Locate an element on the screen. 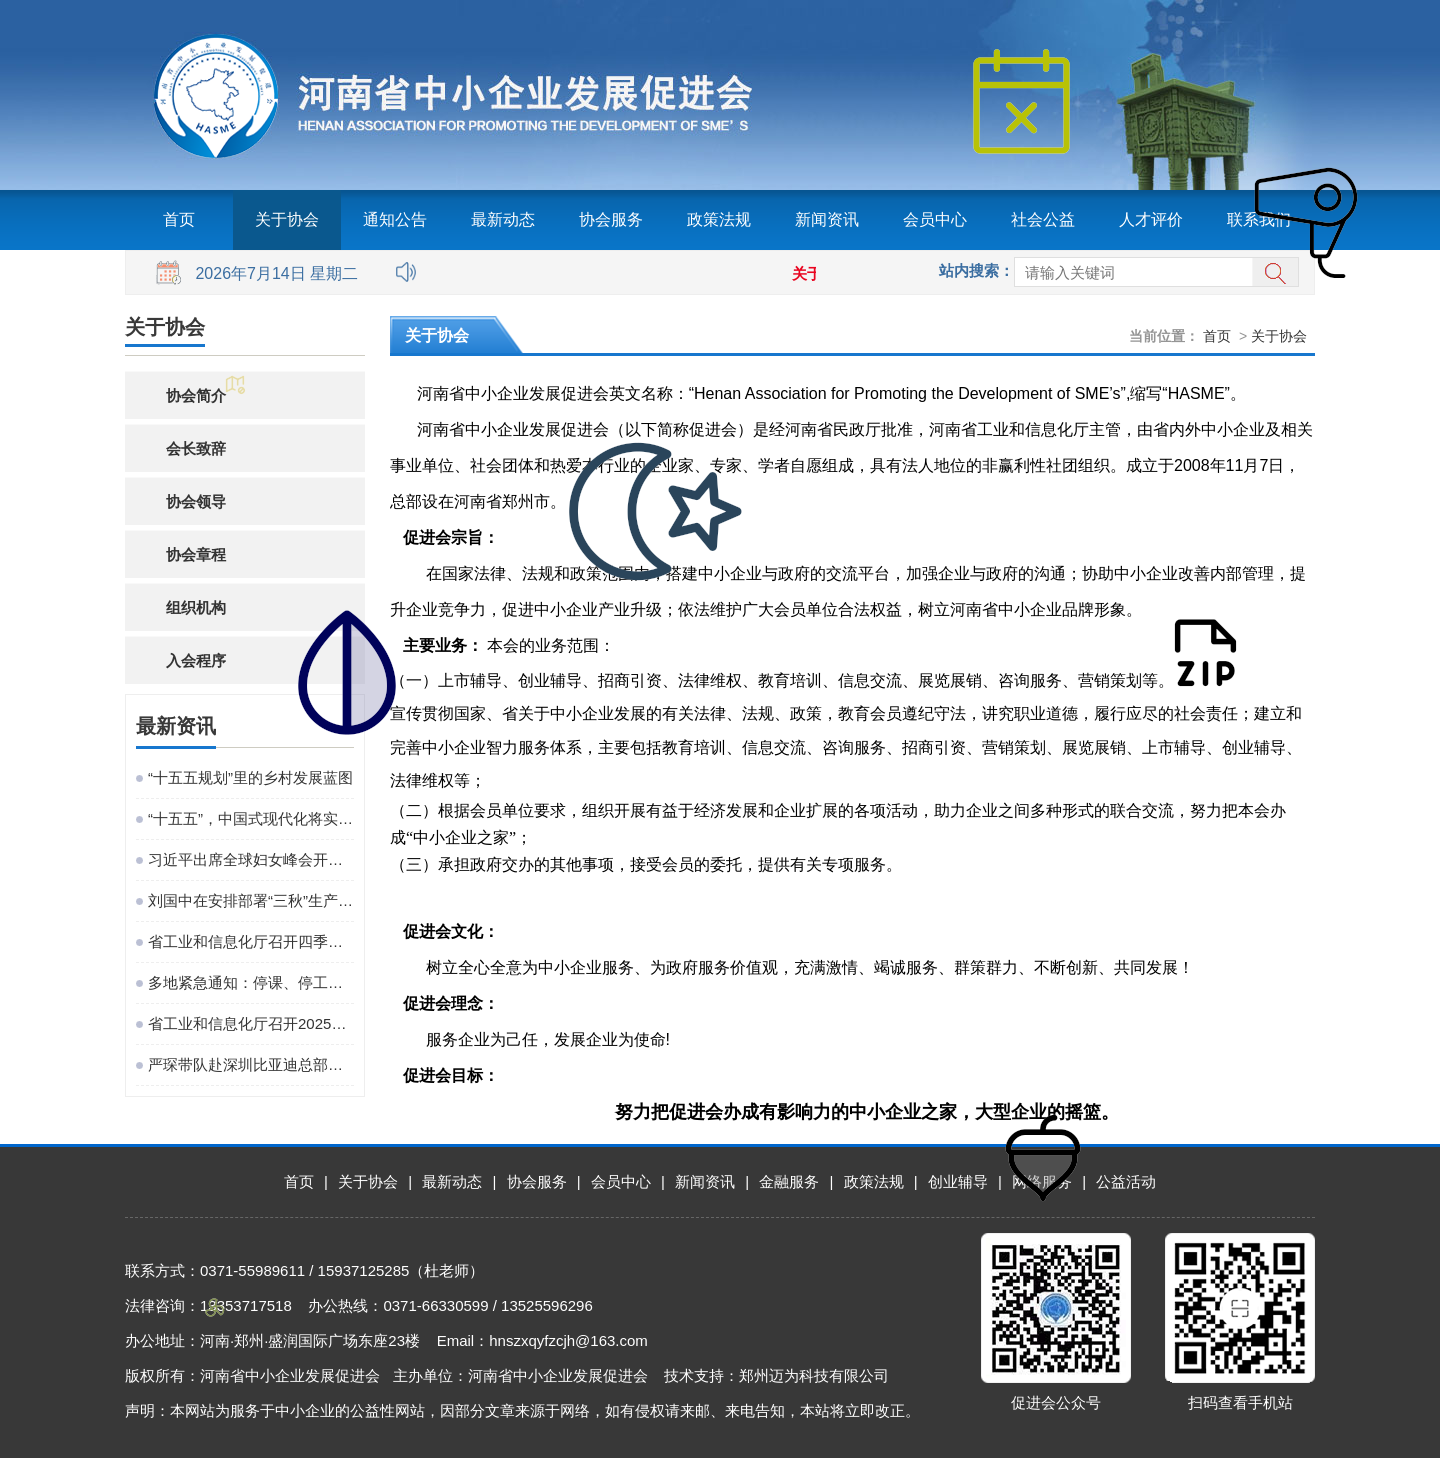  cancel or delete an event is located at coordinates (1021, 105).